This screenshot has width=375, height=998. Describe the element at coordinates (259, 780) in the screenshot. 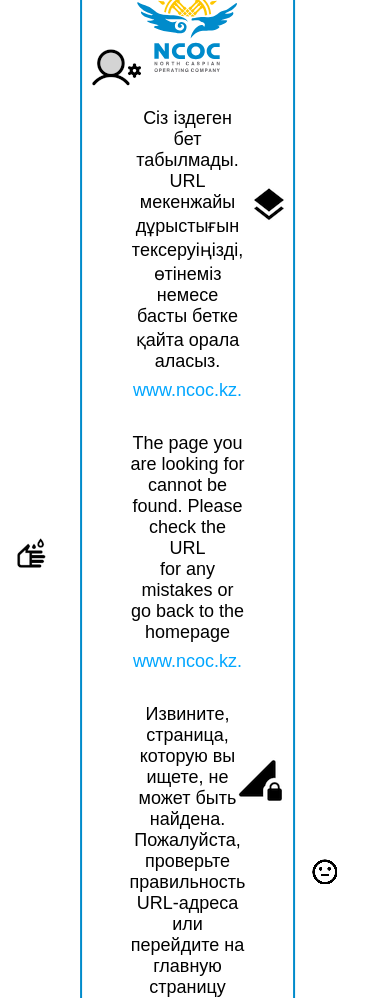

I see `indicates a secured or password-protected network connection` at that location.